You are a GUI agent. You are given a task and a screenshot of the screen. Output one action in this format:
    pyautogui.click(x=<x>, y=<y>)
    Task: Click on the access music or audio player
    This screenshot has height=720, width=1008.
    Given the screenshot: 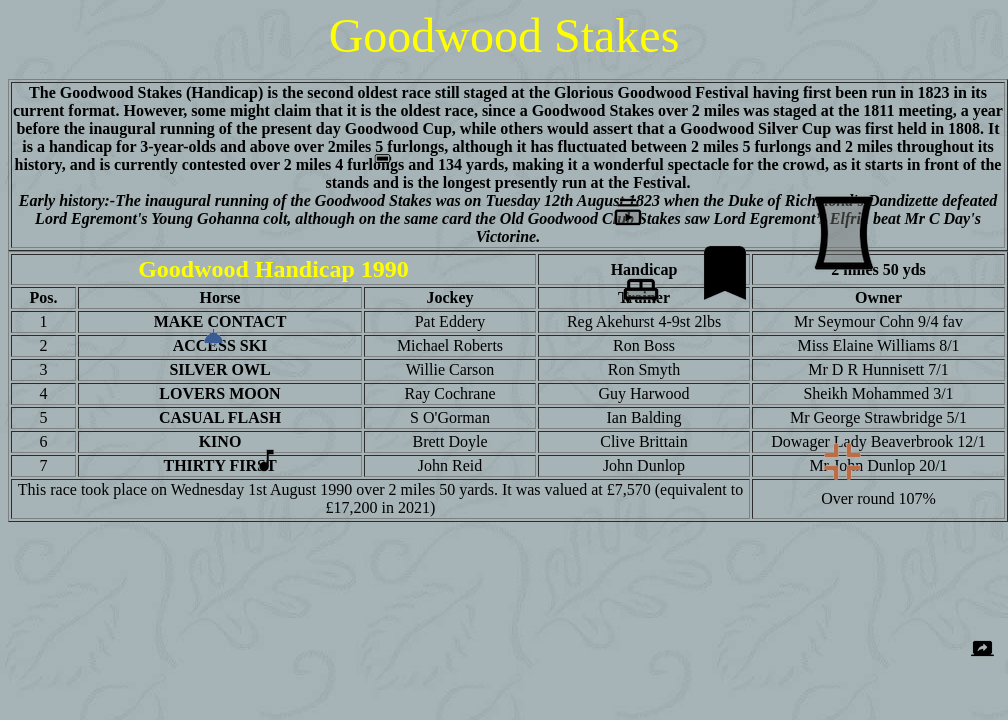 What is the action you would take?
    pyautogui.click(x=266, y=460)
    